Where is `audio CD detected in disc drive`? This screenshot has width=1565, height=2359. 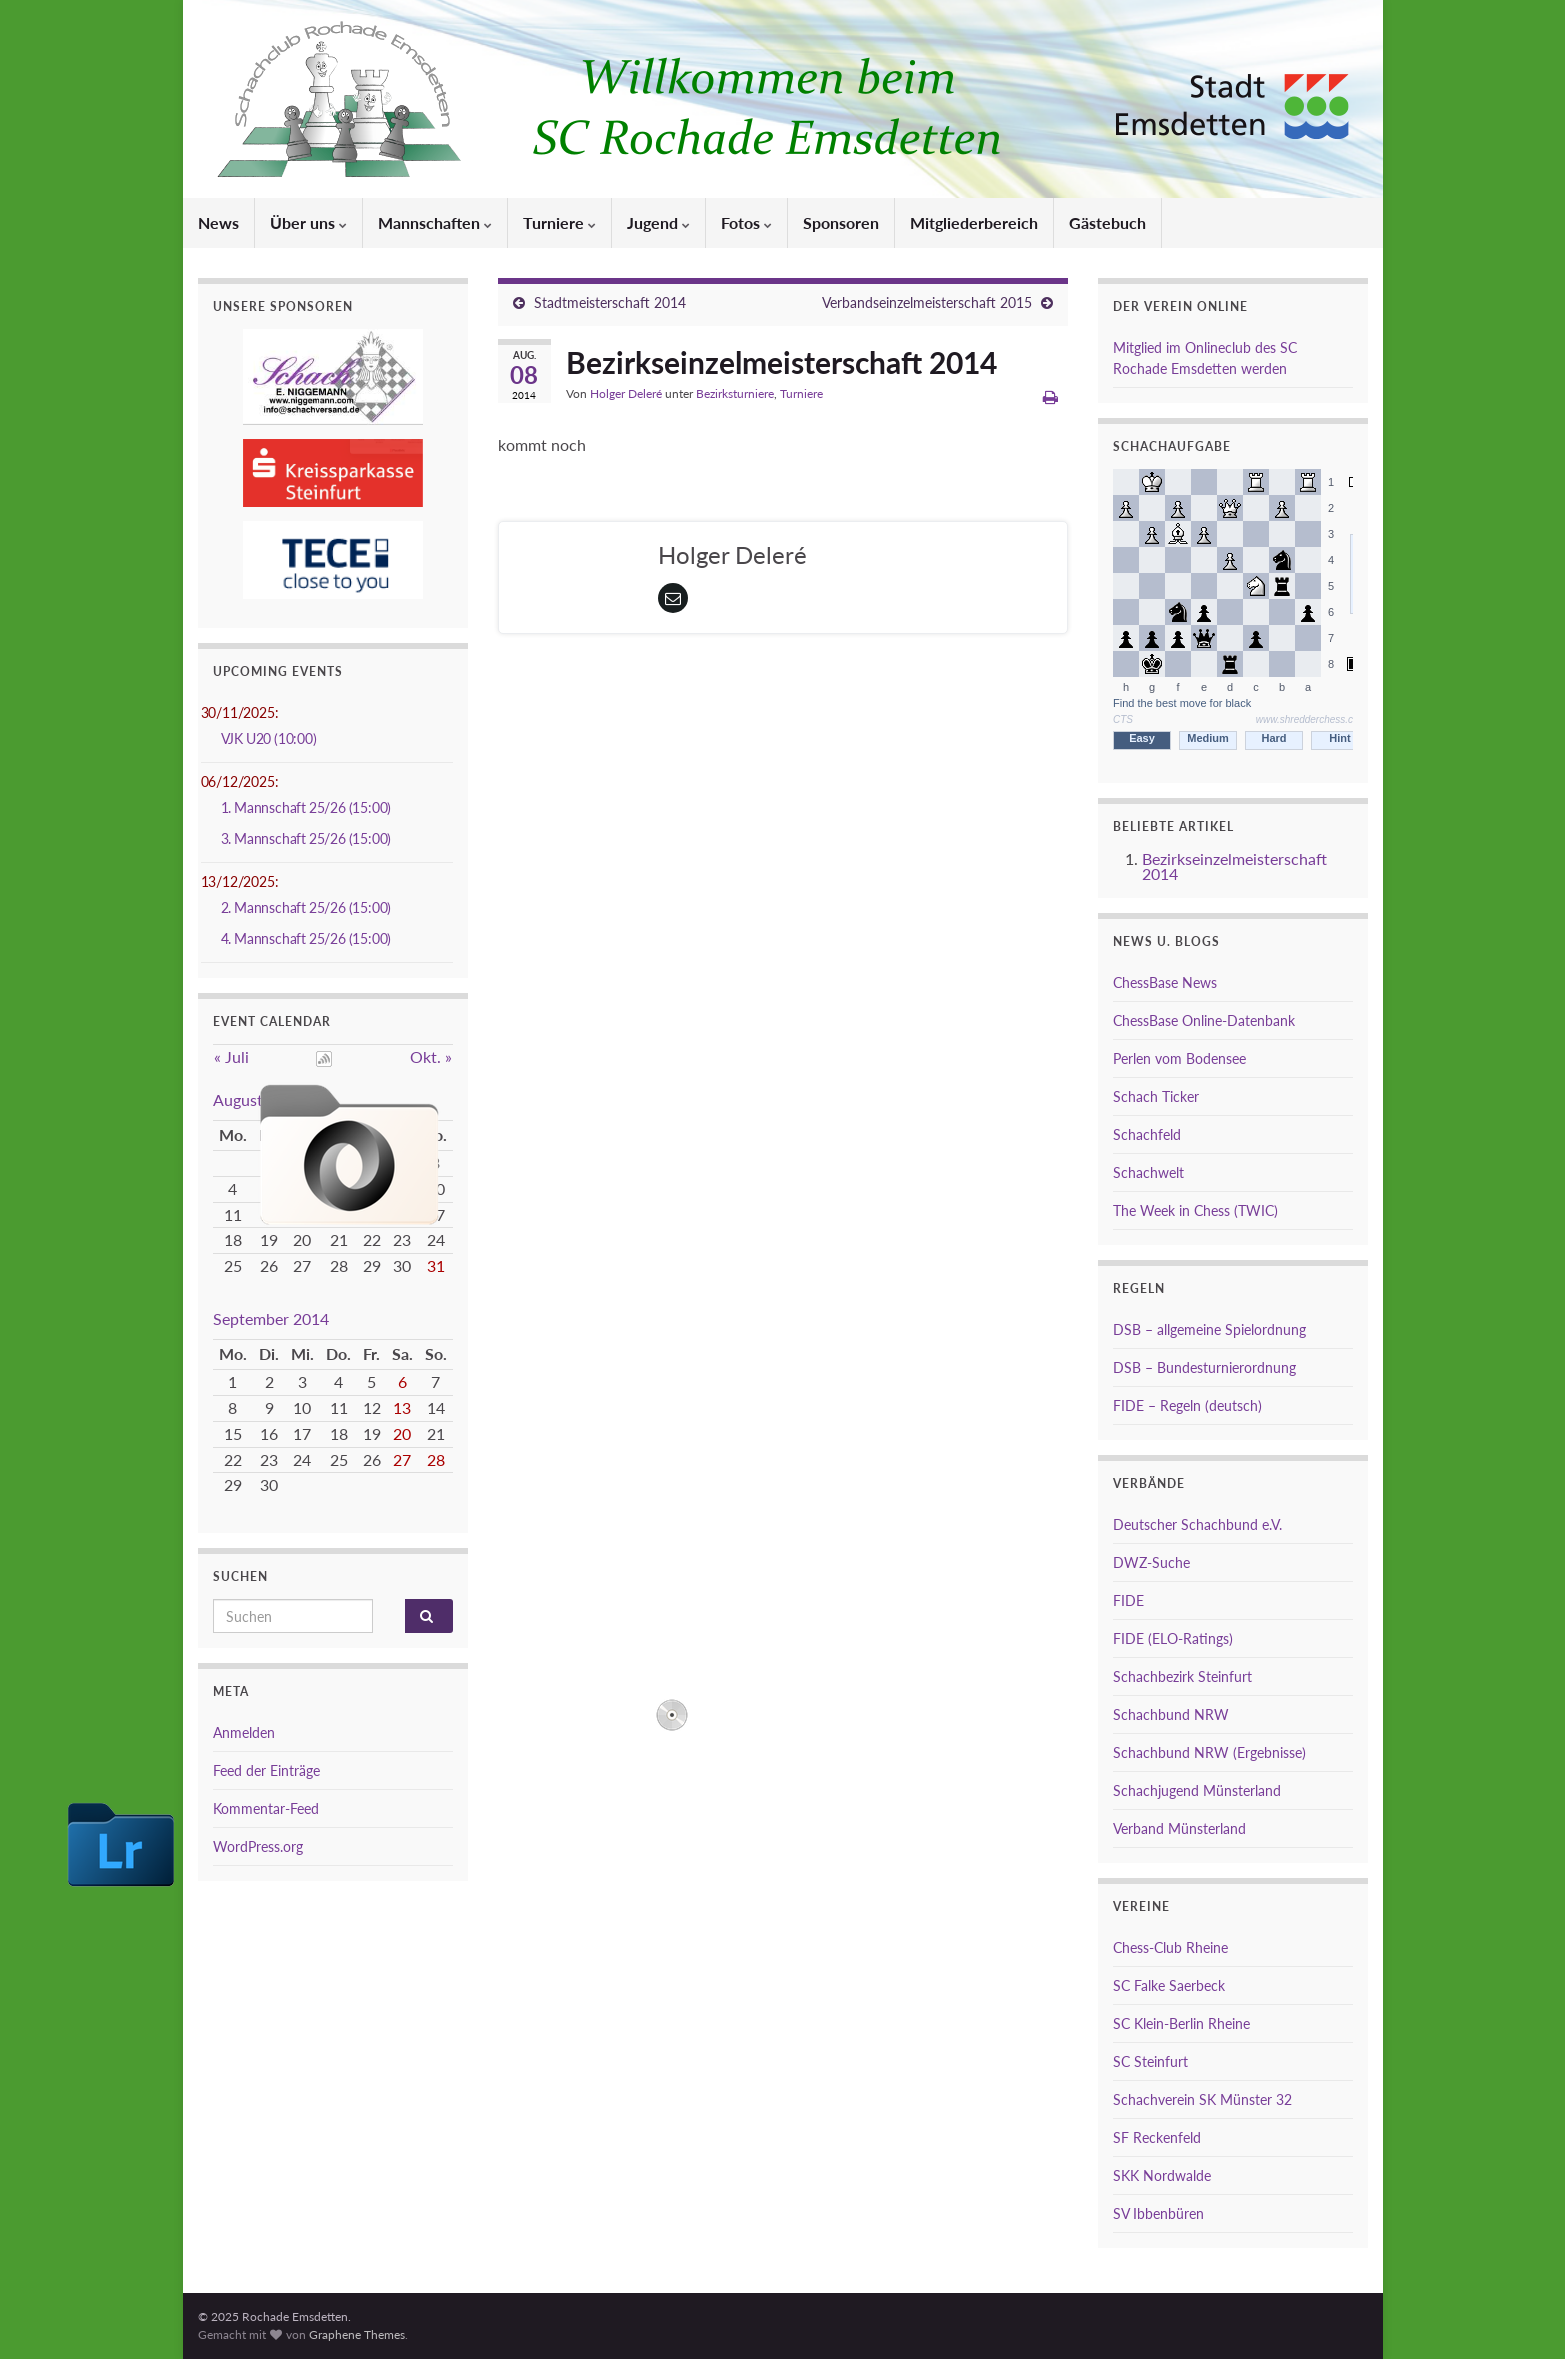
audio CD detected in disc drive is located at coordinates (672, 1715).